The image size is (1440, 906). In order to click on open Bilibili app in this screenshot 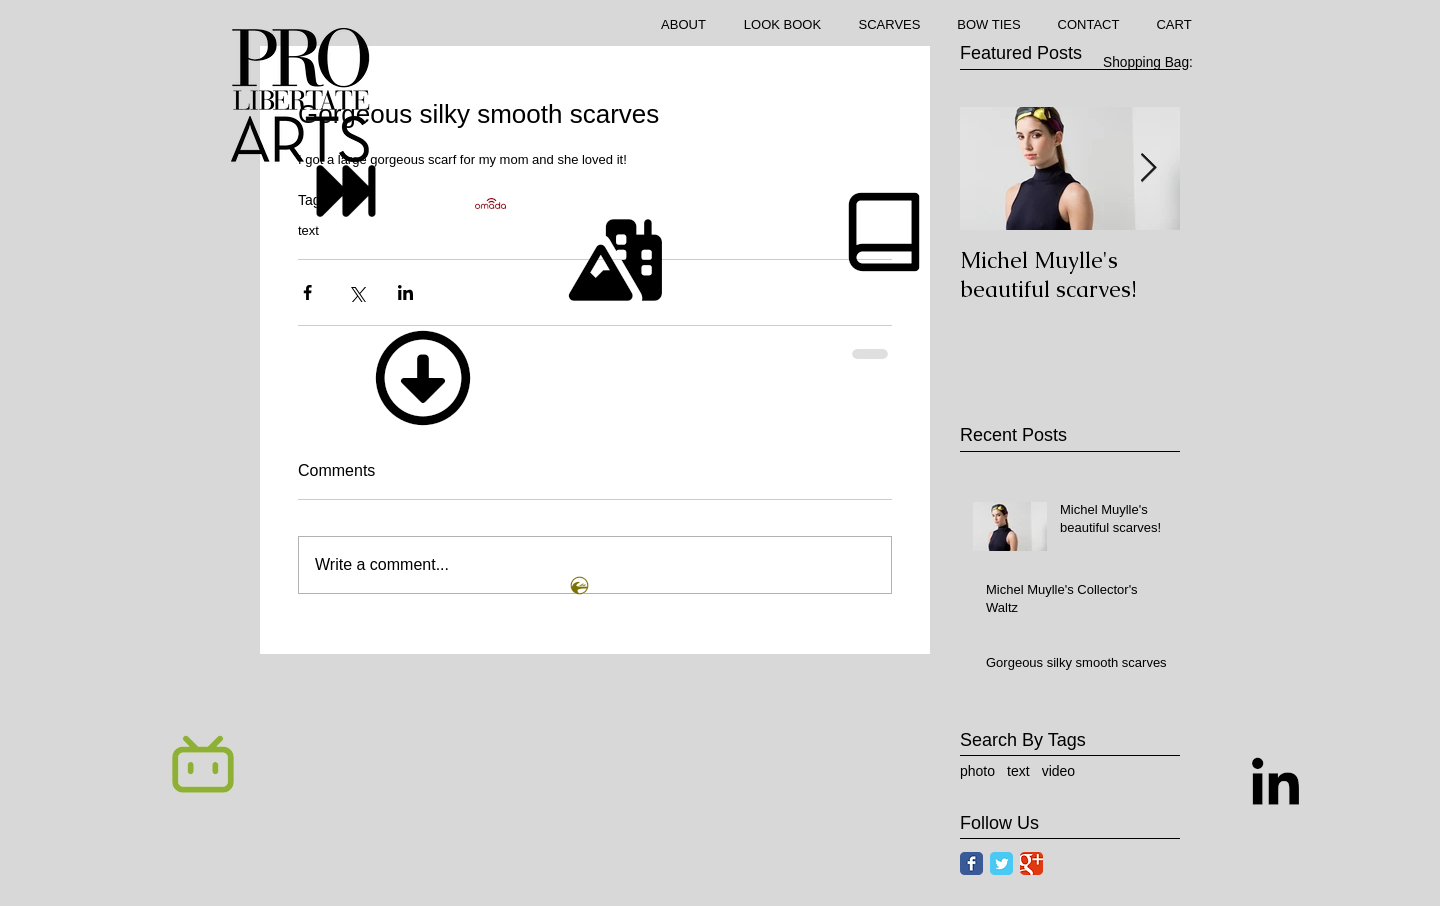, I will do `click(203, 765)`.